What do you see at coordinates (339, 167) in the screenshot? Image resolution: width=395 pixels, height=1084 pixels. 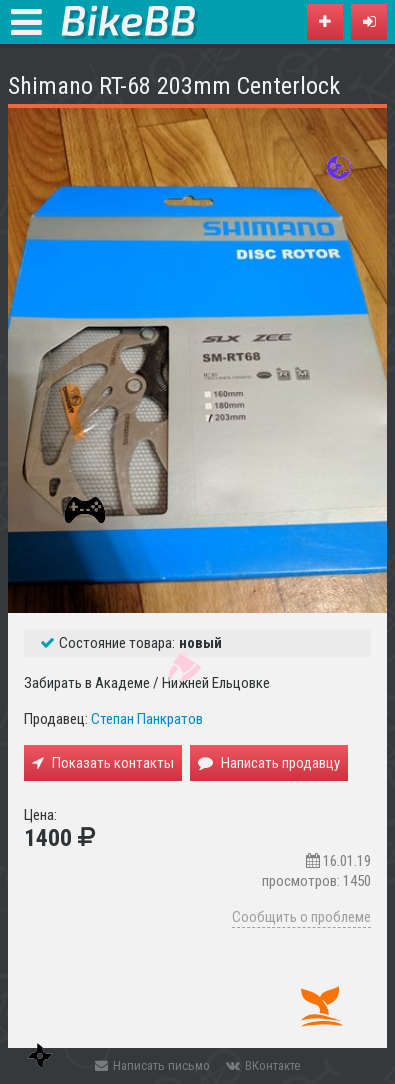 I see `toggle dark mode or night theme` at bounding box center [339, 167].